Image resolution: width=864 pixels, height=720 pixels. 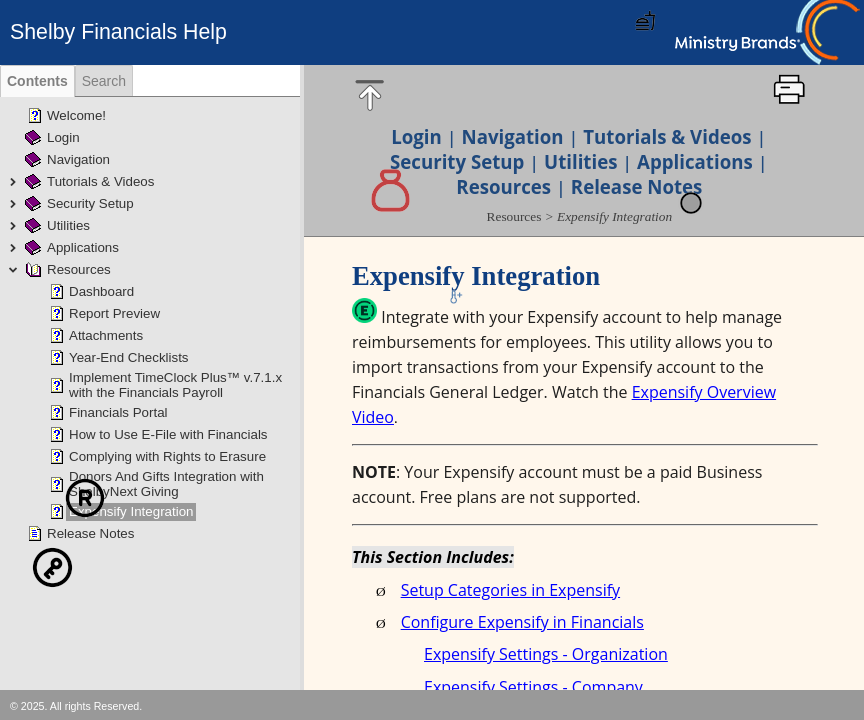 What do you see at coordinates (390, 190) in the screenshot?
I see `view your earnings or balance` at bounding box center [390, 190].